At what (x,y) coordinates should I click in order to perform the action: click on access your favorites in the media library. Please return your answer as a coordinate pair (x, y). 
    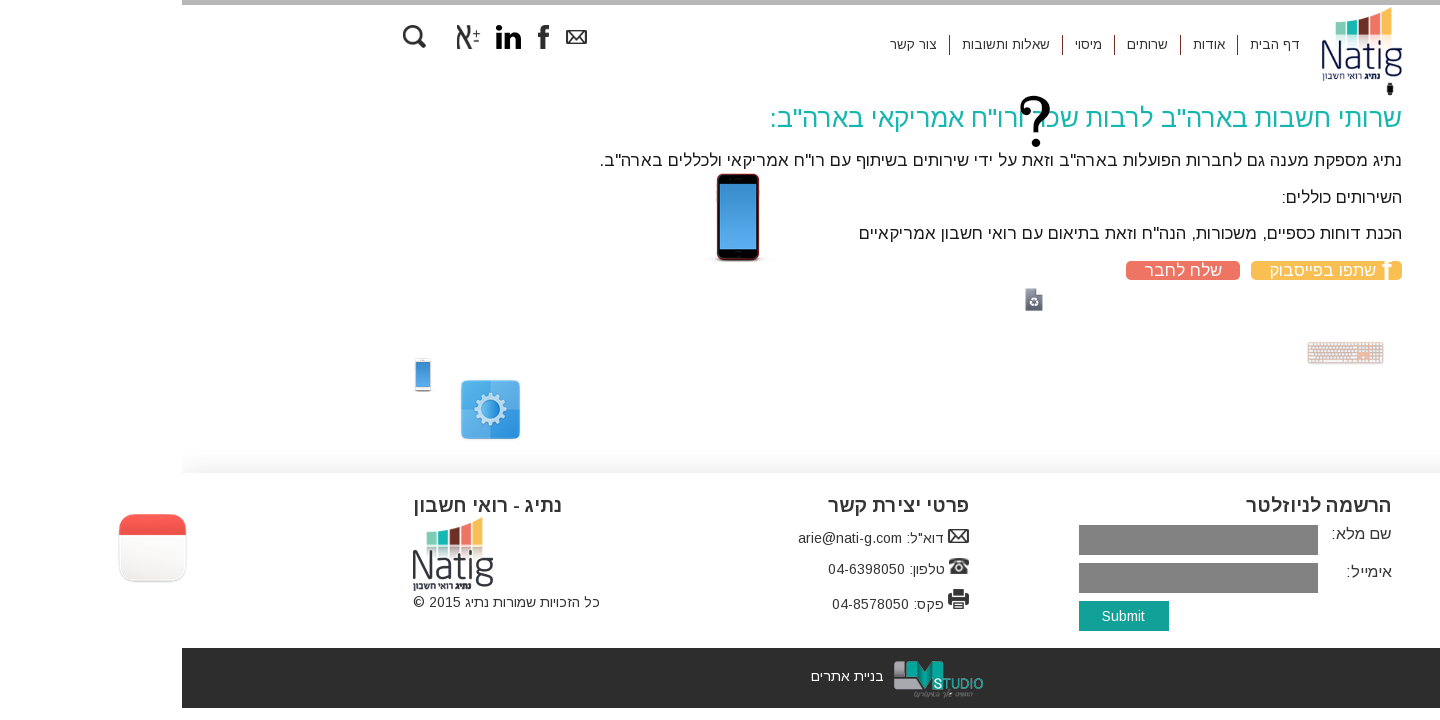
    Looking at the image, I should click on (1095, 204).